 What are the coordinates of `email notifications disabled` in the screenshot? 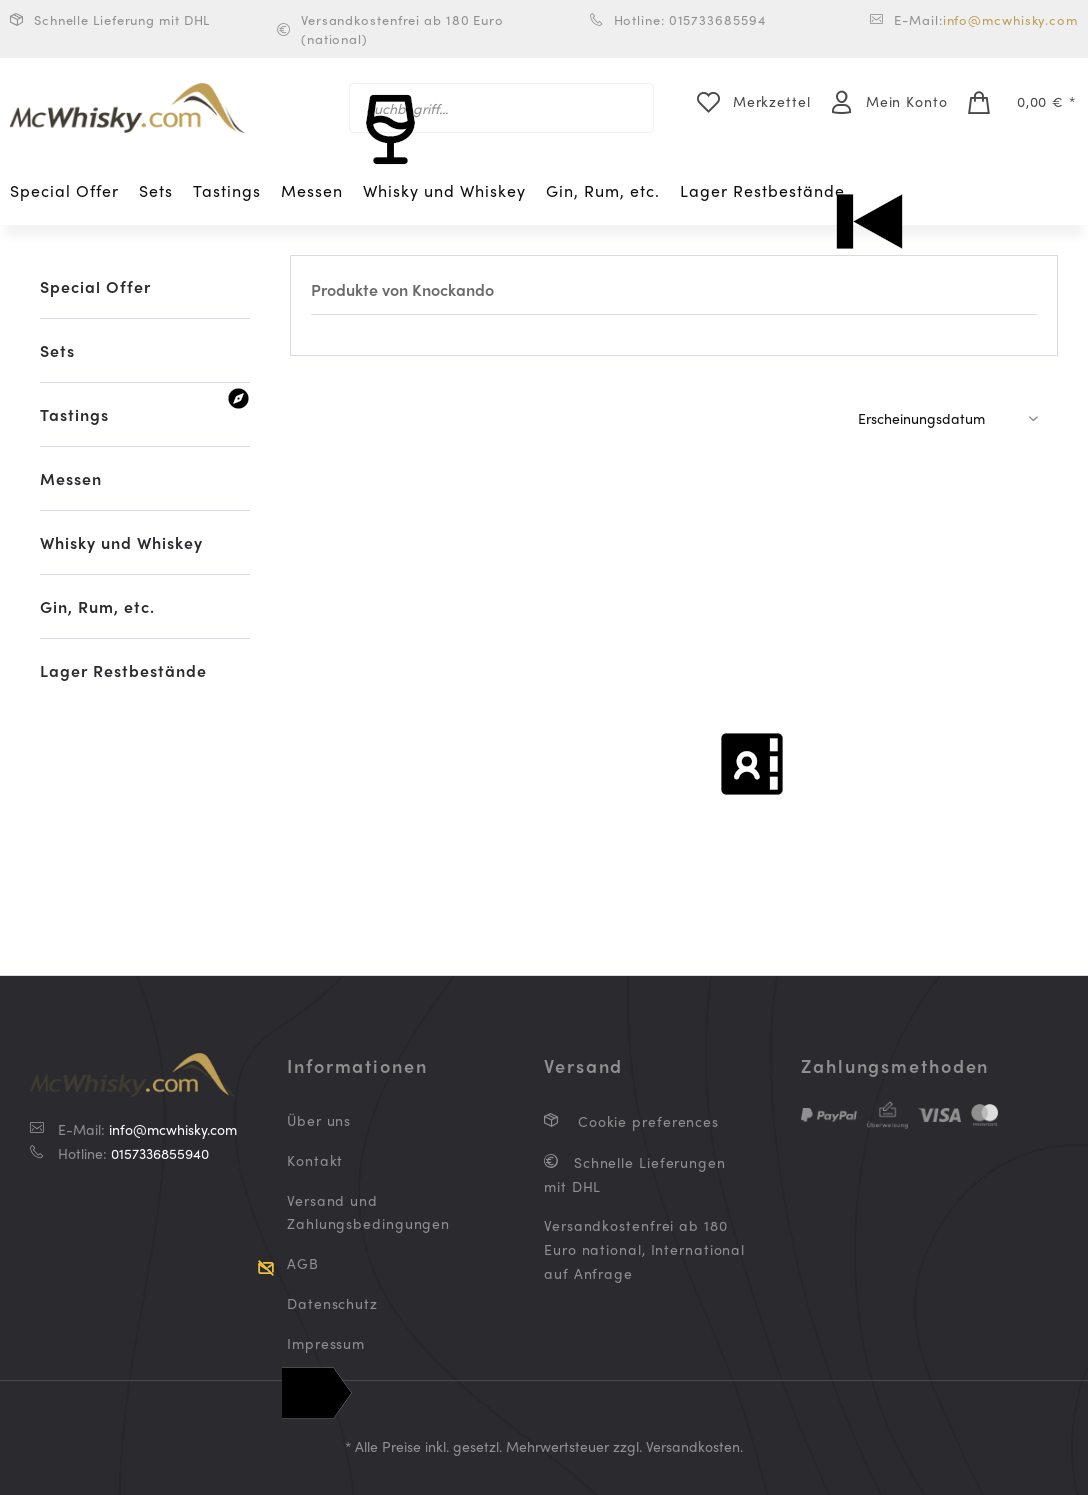 It's located at (266, 1268).